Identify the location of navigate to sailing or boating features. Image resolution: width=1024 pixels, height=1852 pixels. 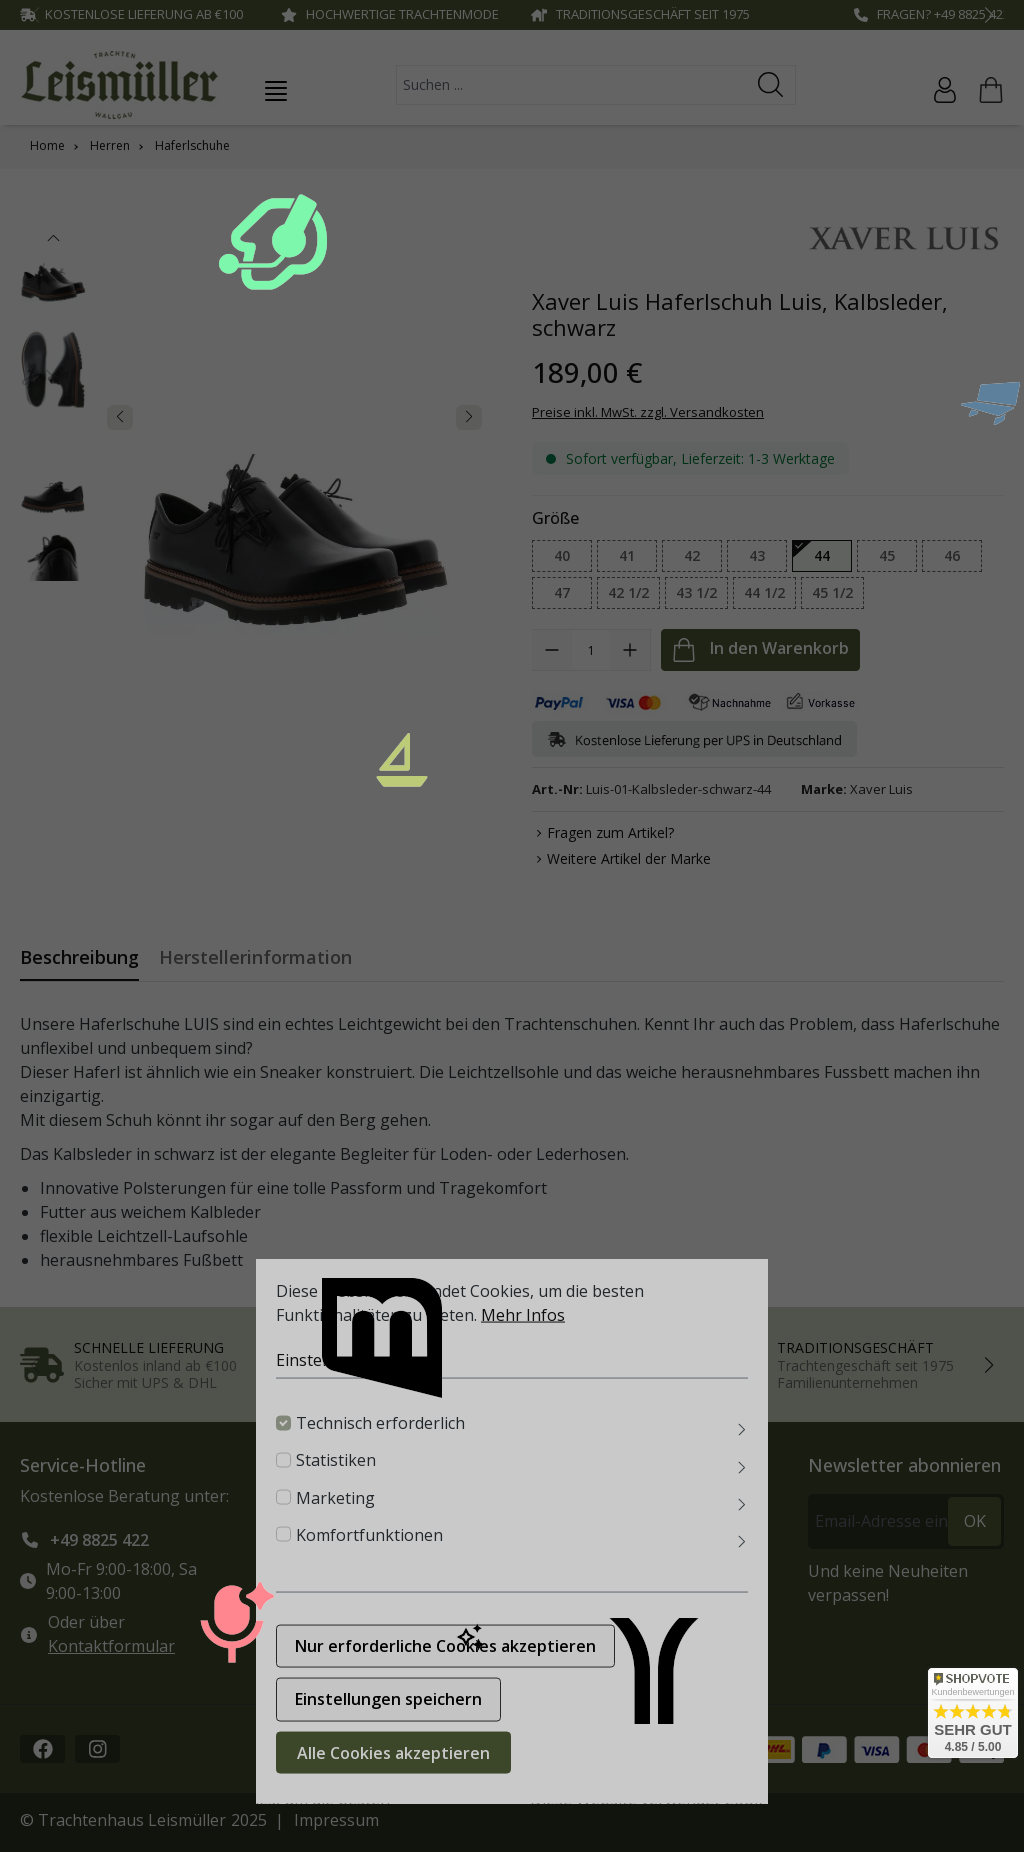
(402, 760).